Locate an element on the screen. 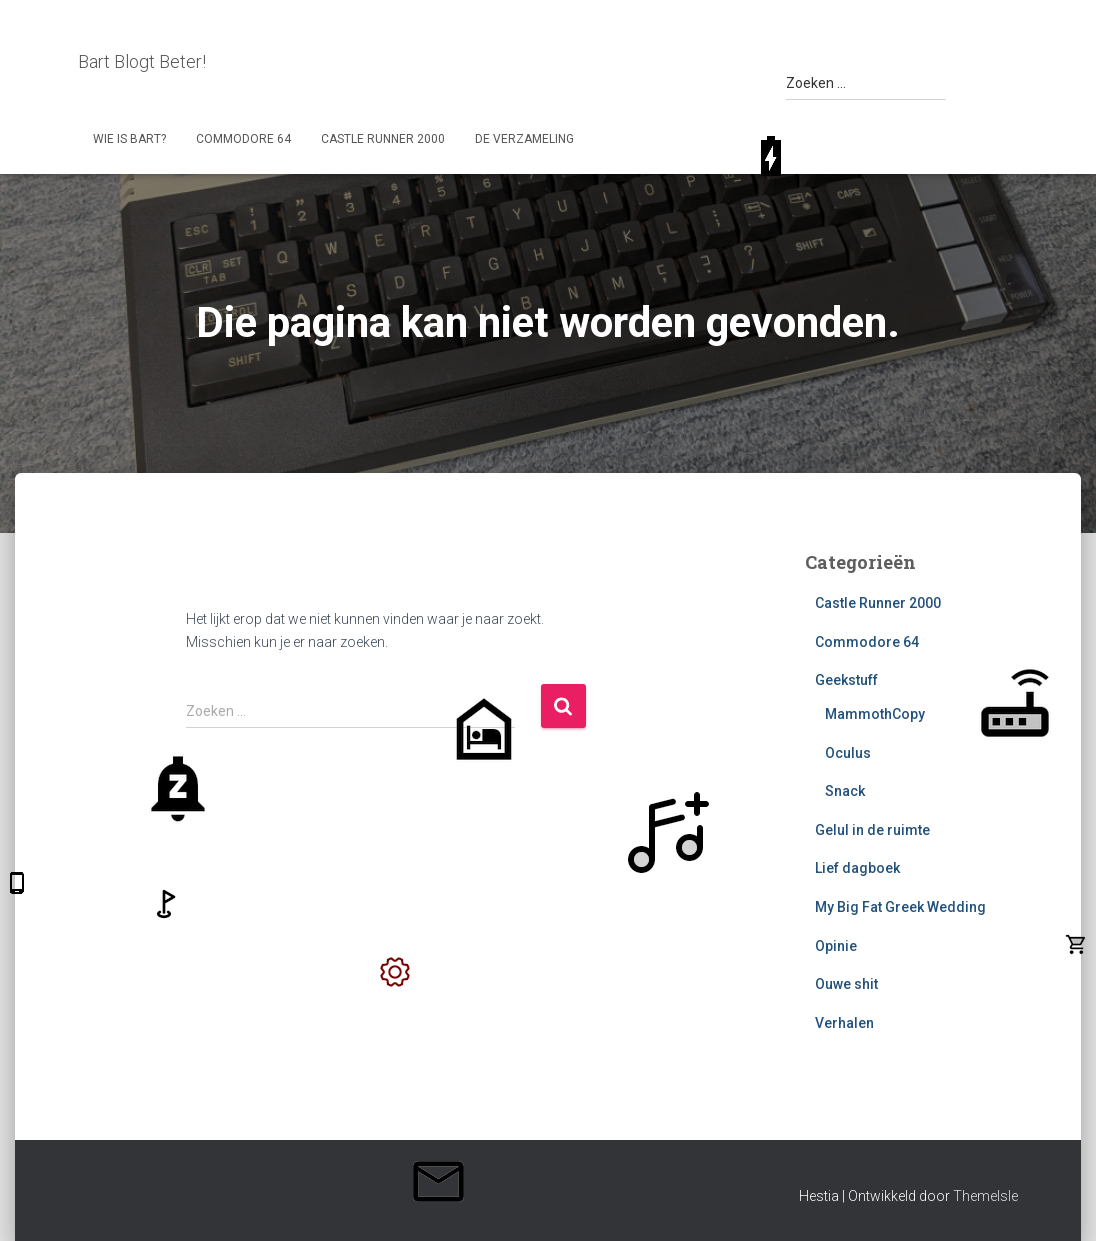 The image size is (1096, 1241). open your email inbox is located at coordinates (438, 1181).